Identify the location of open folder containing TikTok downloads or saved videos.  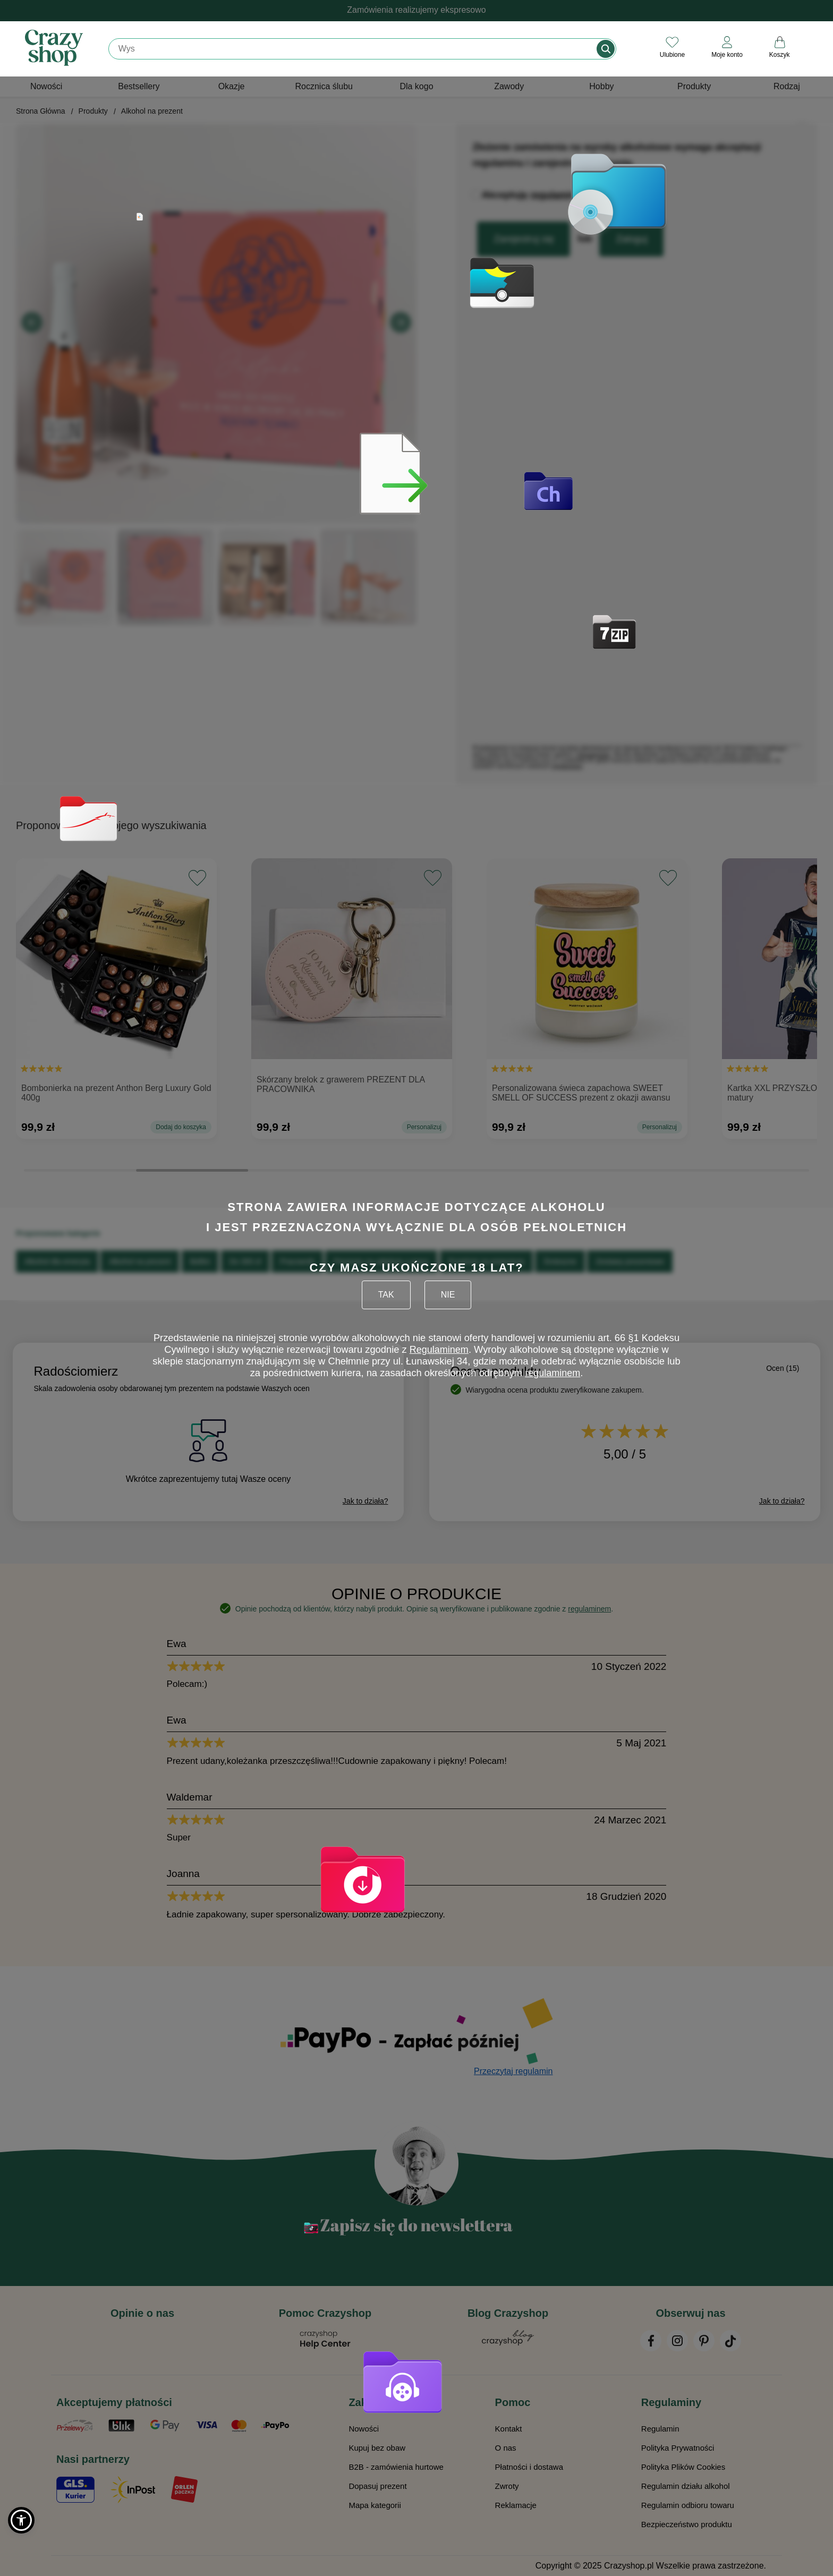
(311, 2228).